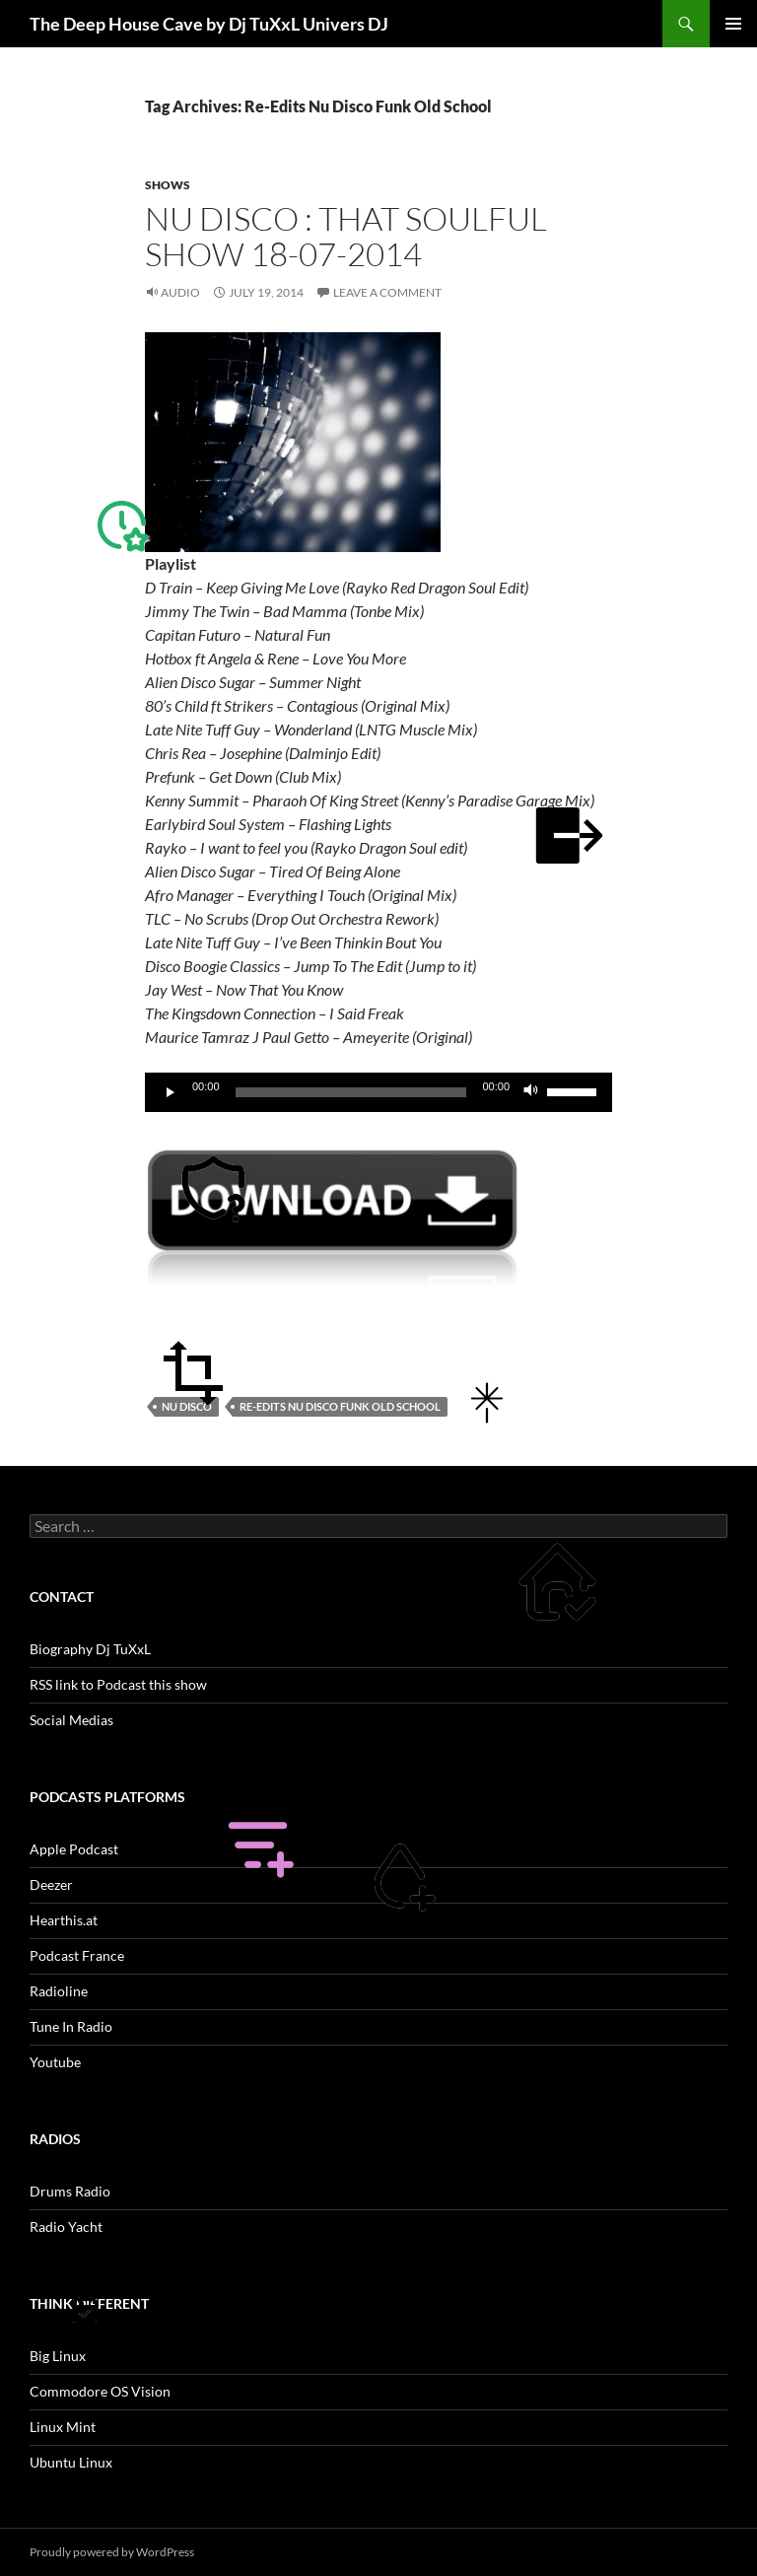 The image size is (757, 2576). I want to click on transform or resize an image, so click(193, 1373).